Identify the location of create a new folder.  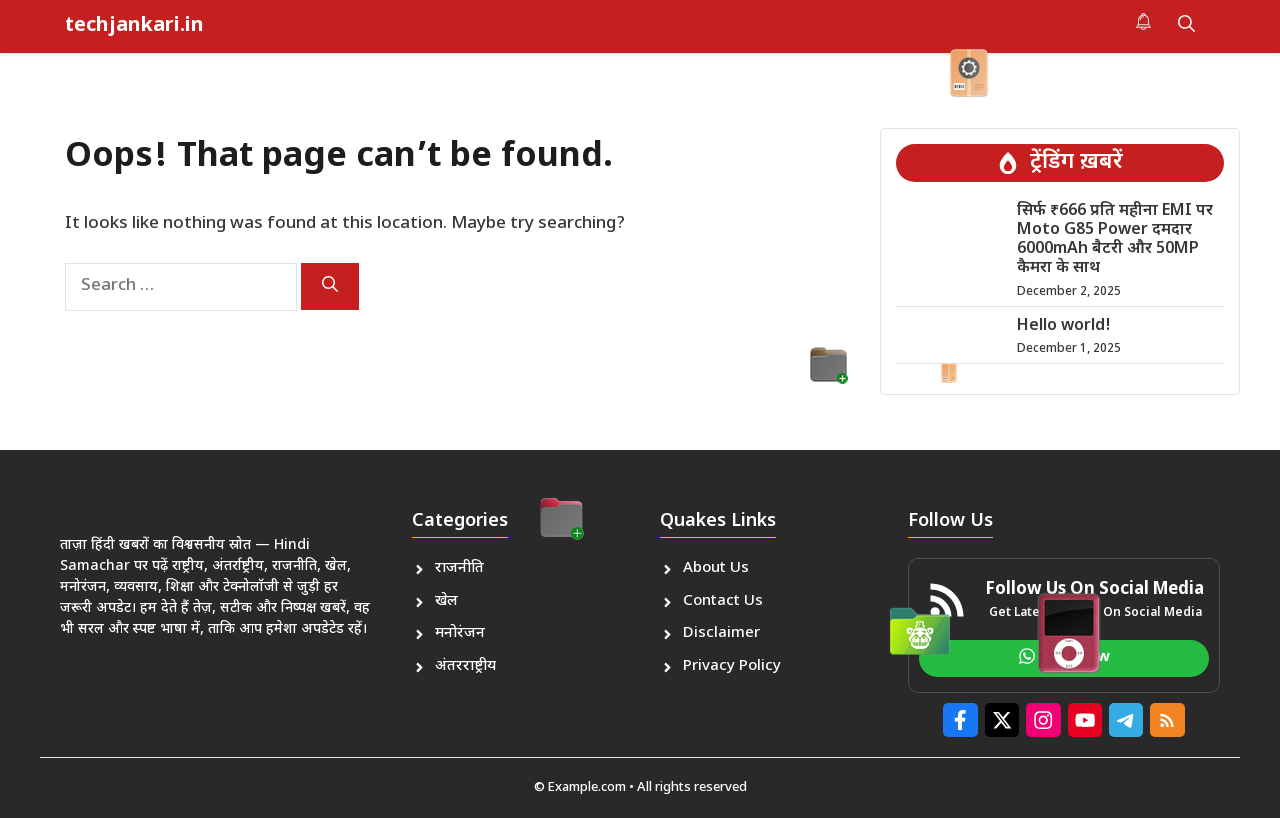
(828, 364).